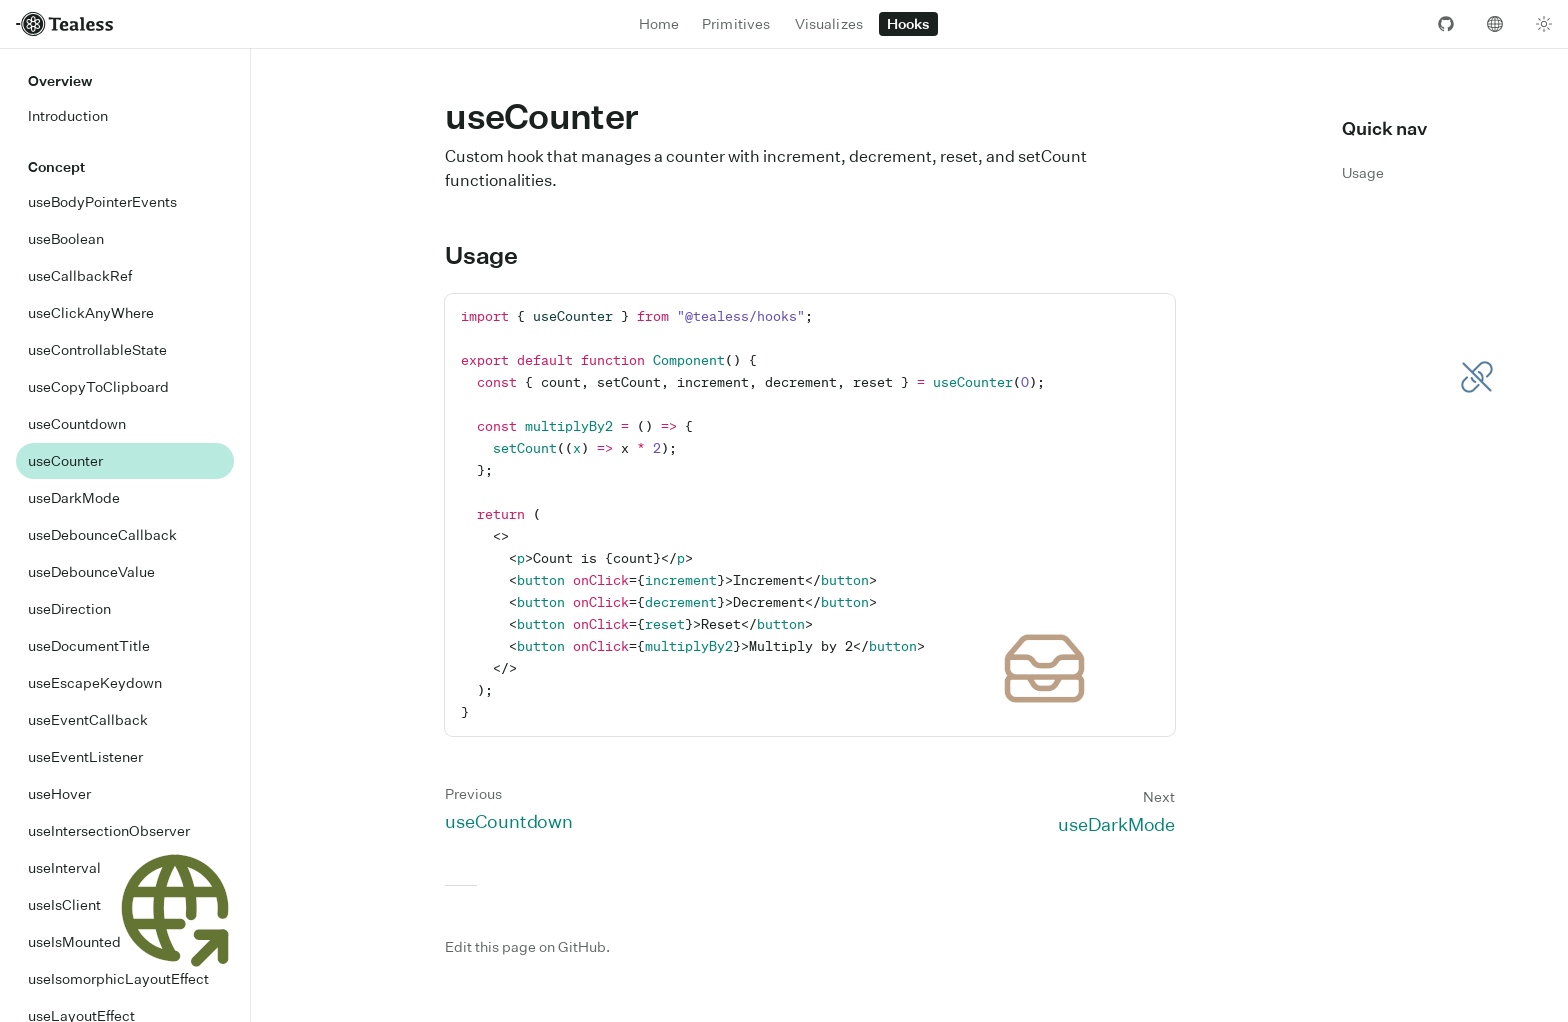 This screenshot has width=1568, height=1022. Describe the element at coordinates (1477, 377) in the screenshot. I see `unlink or disconnect a linked item` at that location.